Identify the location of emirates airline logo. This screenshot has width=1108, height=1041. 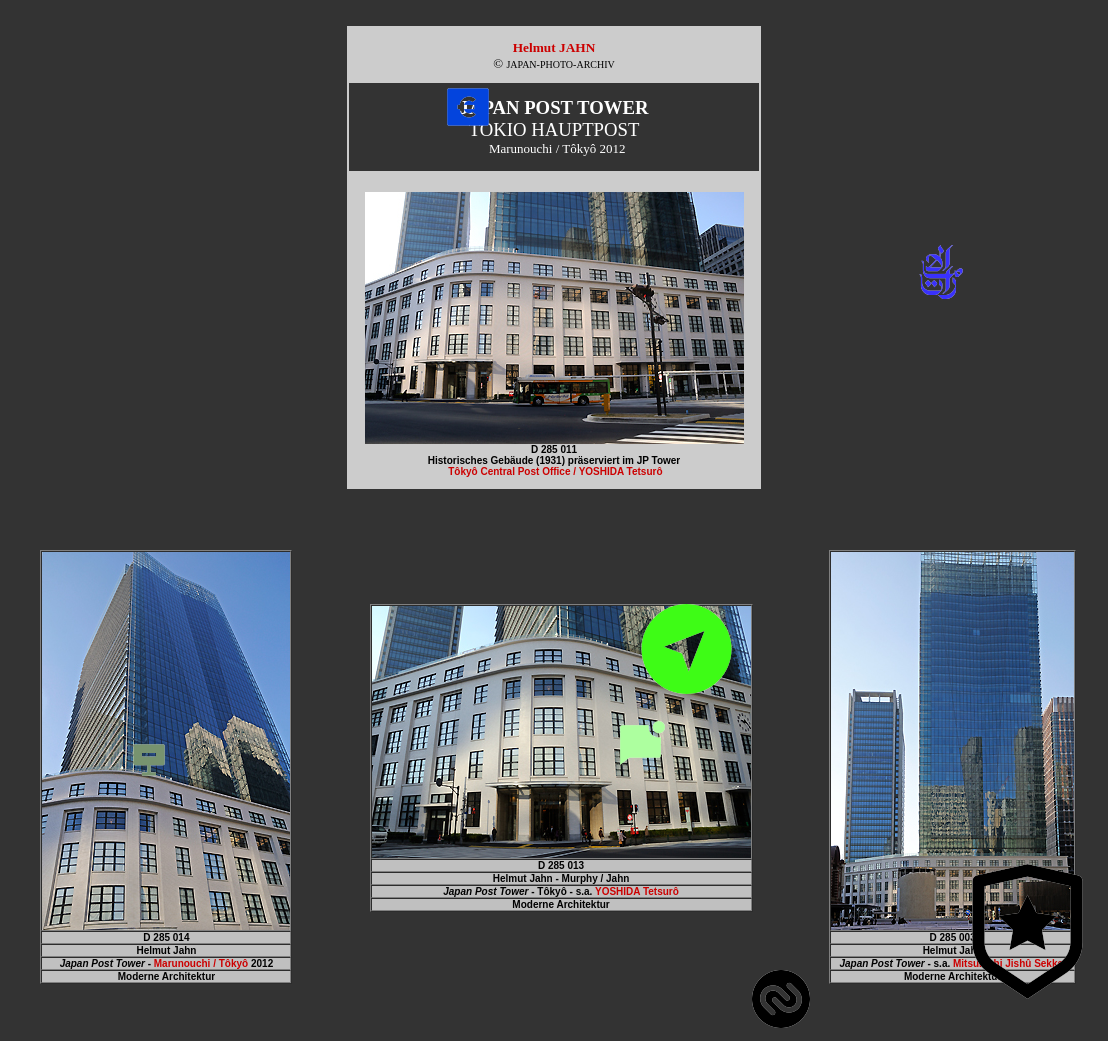
(941, 272).